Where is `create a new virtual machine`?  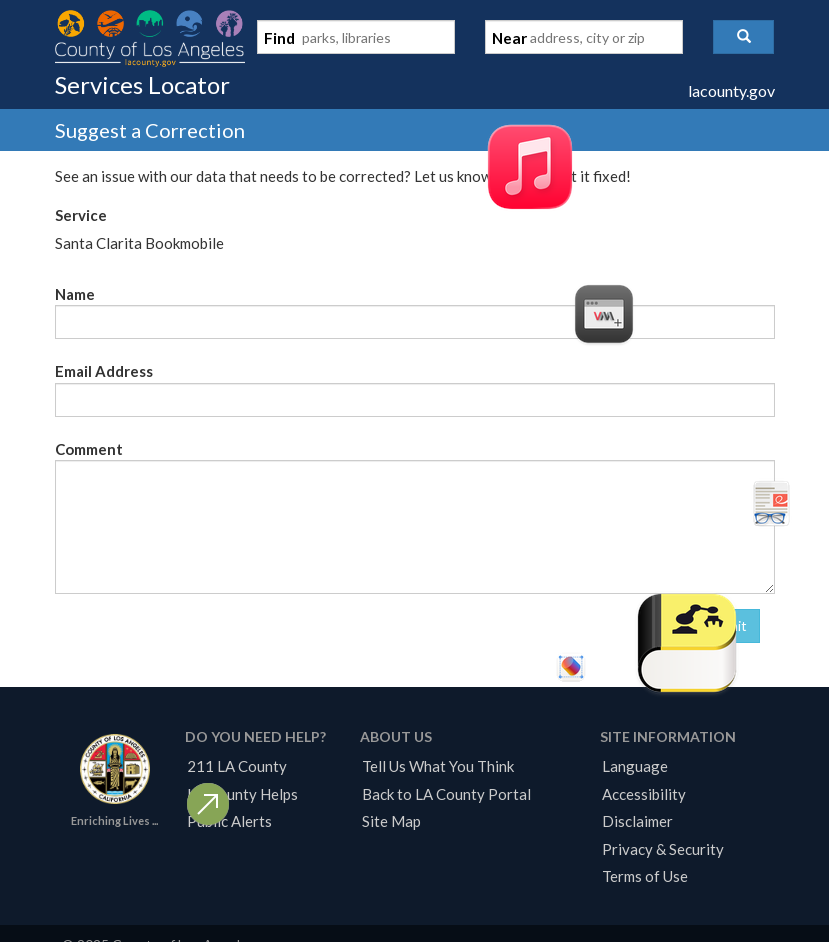
create a new virtual machine is located at coordinates (604, 314).